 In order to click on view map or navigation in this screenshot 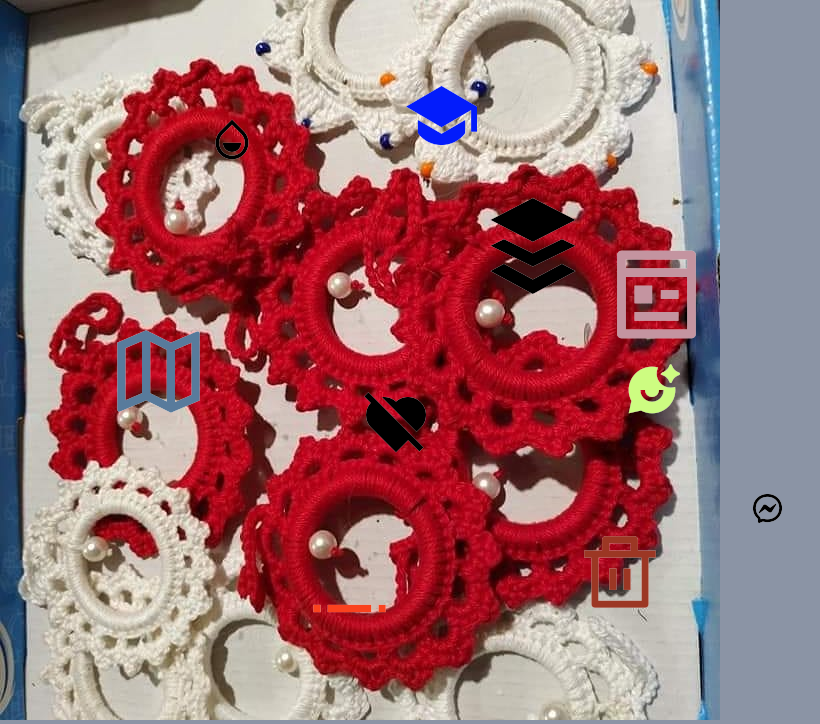, I will do `click(158, 371)`.